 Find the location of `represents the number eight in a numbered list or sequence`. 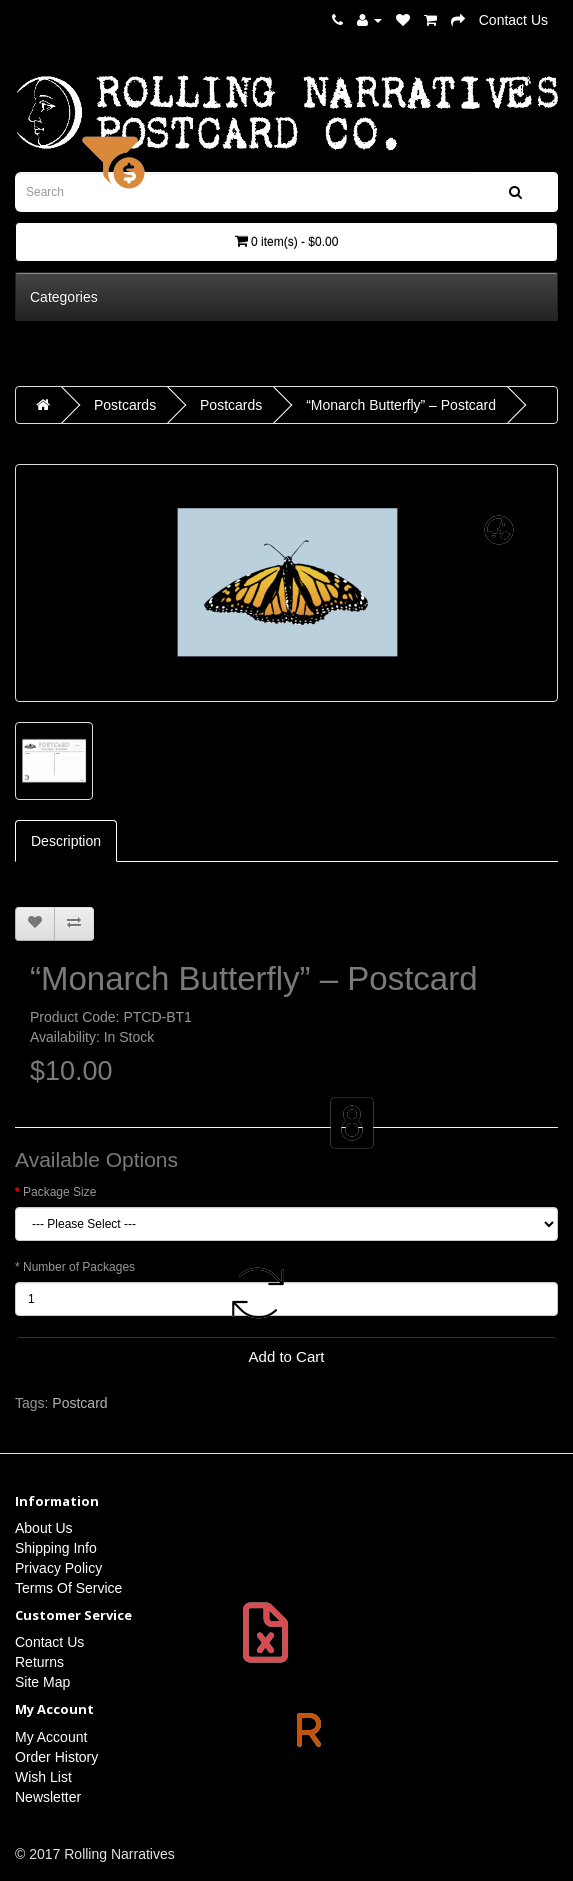

represents the number eight in a numbered list or sequence is located at coordinates (352, 1123).